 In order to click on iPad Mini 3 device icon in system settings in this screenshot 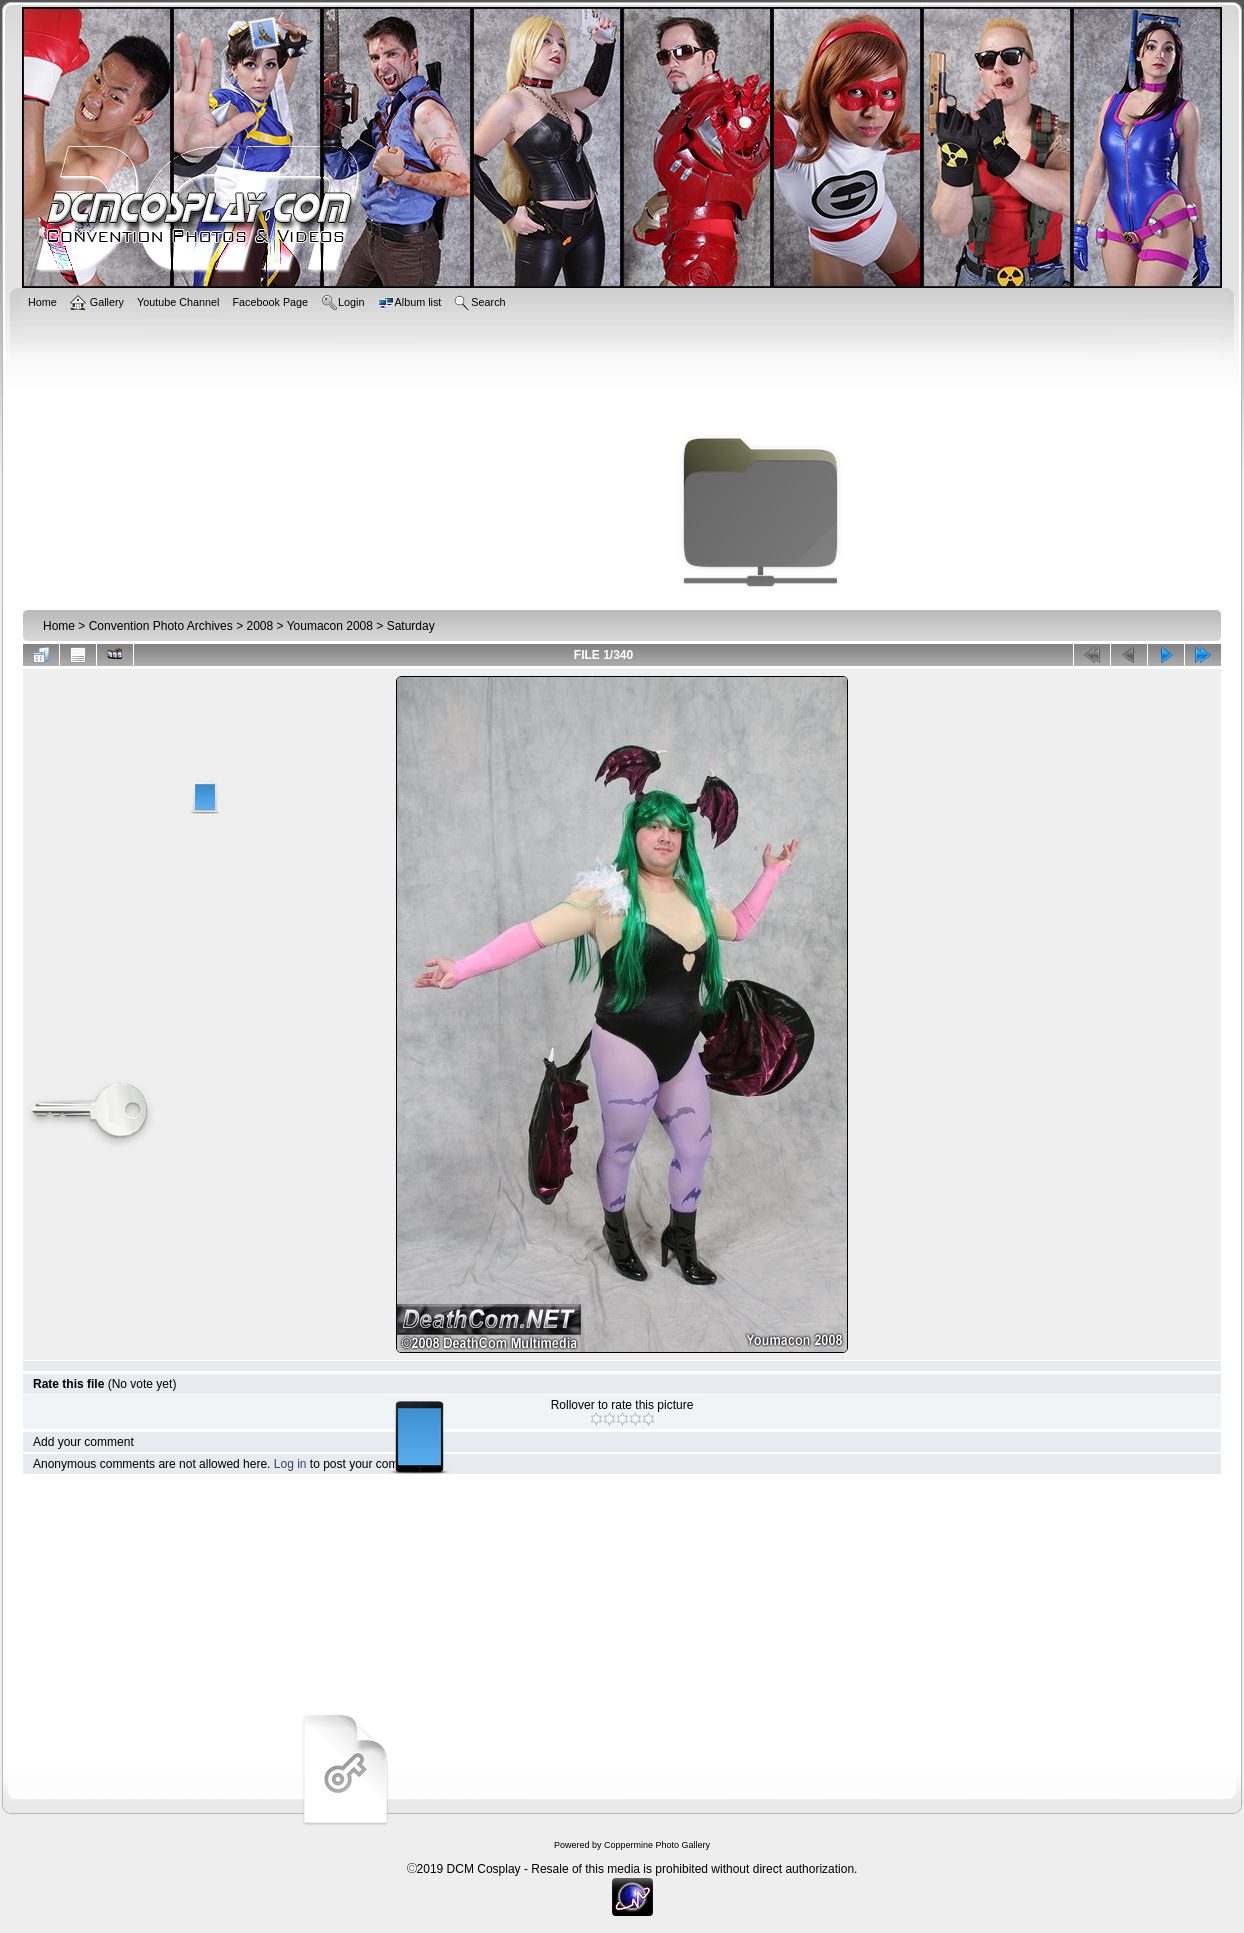, I will do `click(419, 1430)`.